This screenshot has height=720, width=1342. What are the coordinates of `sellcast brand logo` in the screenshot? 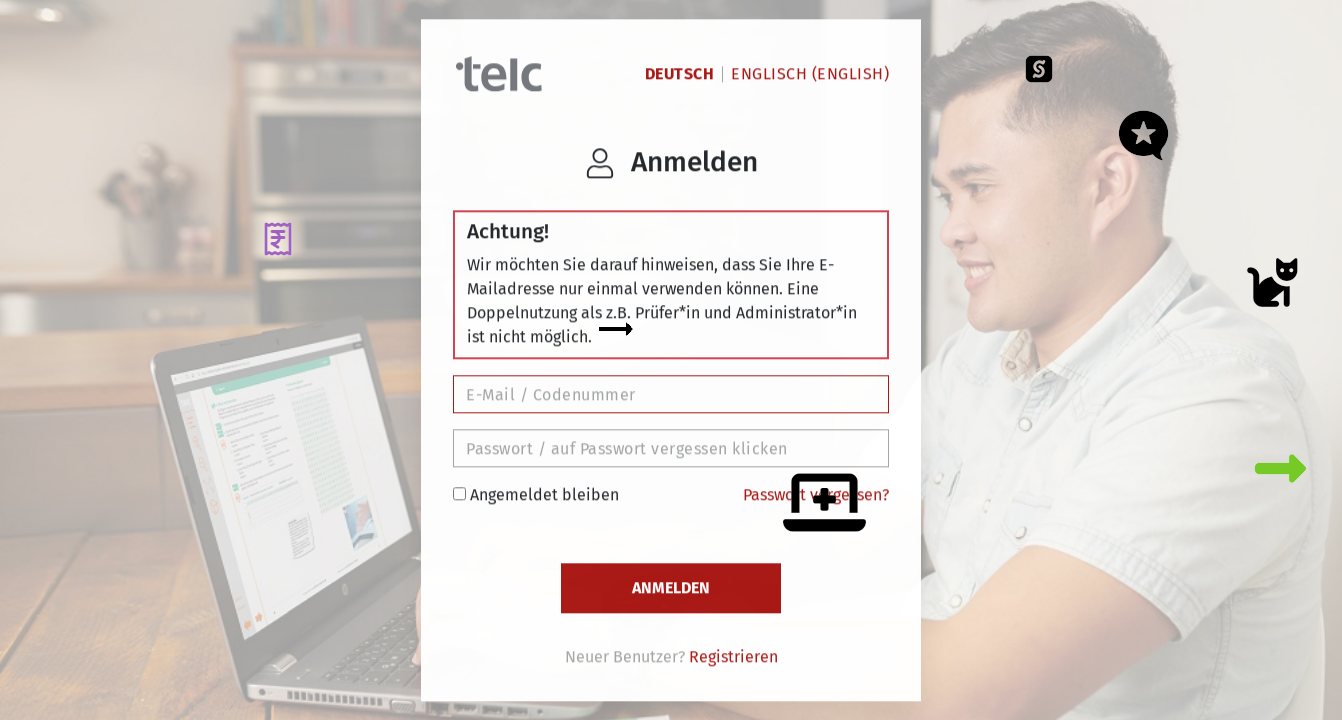 It's located at (1039, 69).